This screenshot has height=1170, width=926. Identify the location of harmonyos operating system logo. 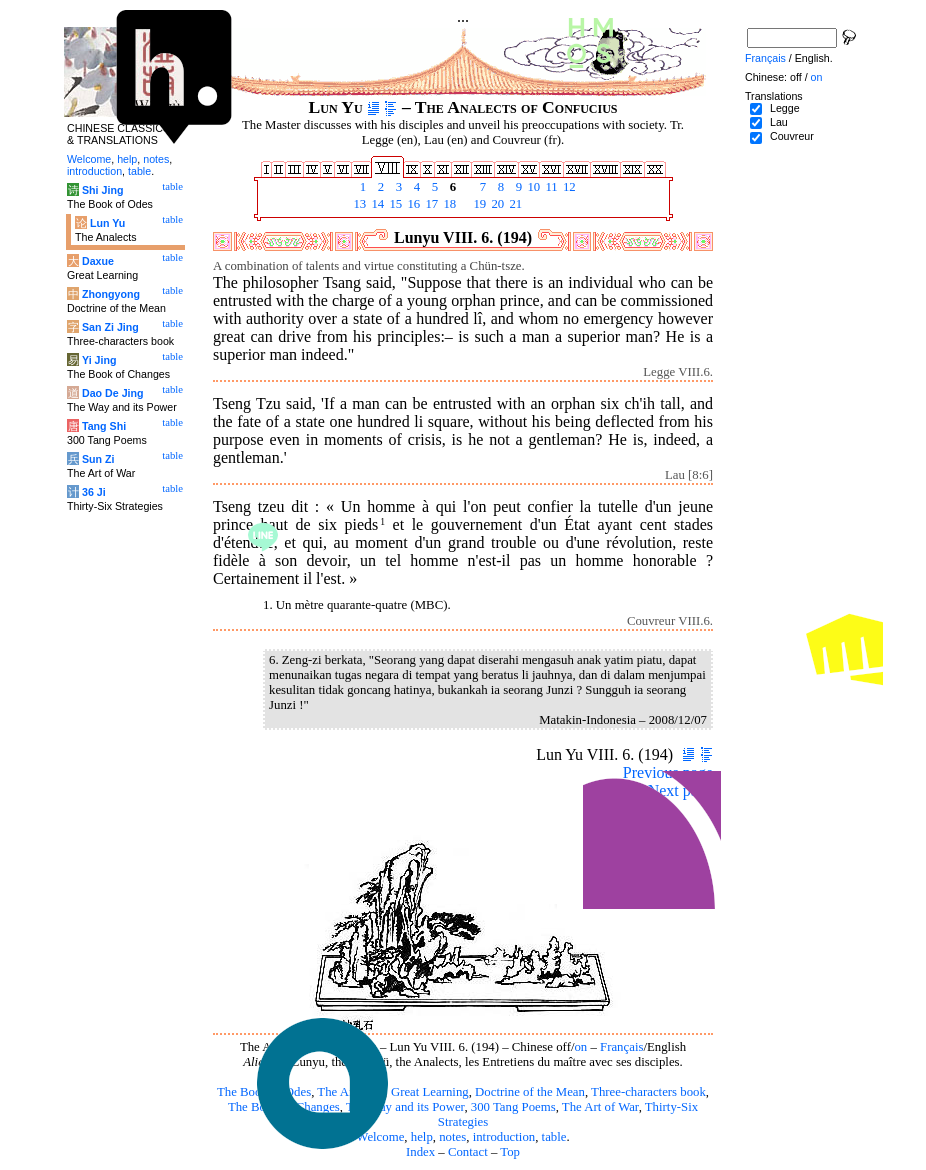
(590, 43).